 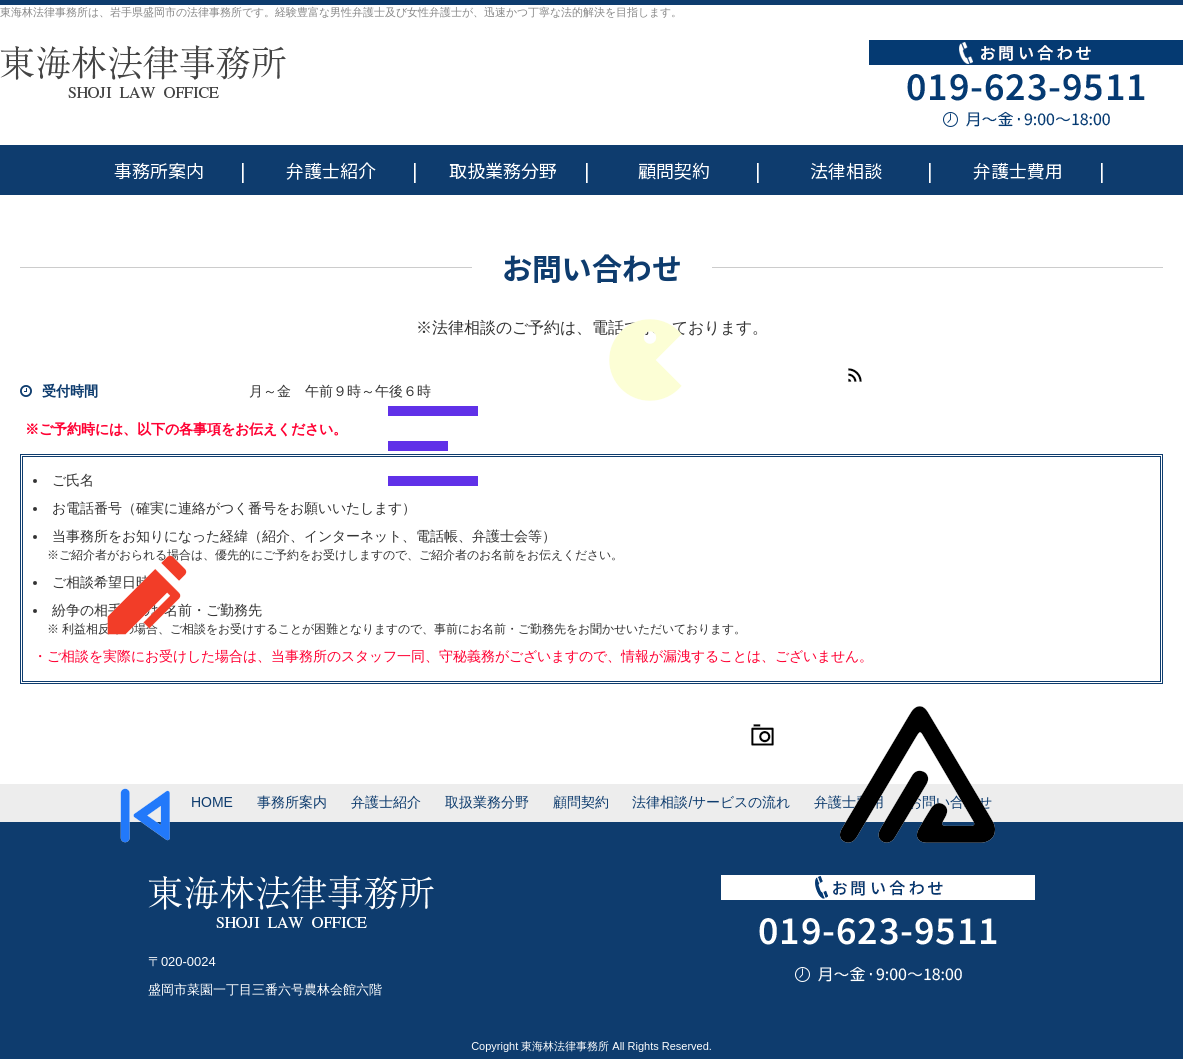 What do you see at coordinates (855, 375) in the screenshot?
I see `subscribe to RSS feed` at bounding box center [855, 375].